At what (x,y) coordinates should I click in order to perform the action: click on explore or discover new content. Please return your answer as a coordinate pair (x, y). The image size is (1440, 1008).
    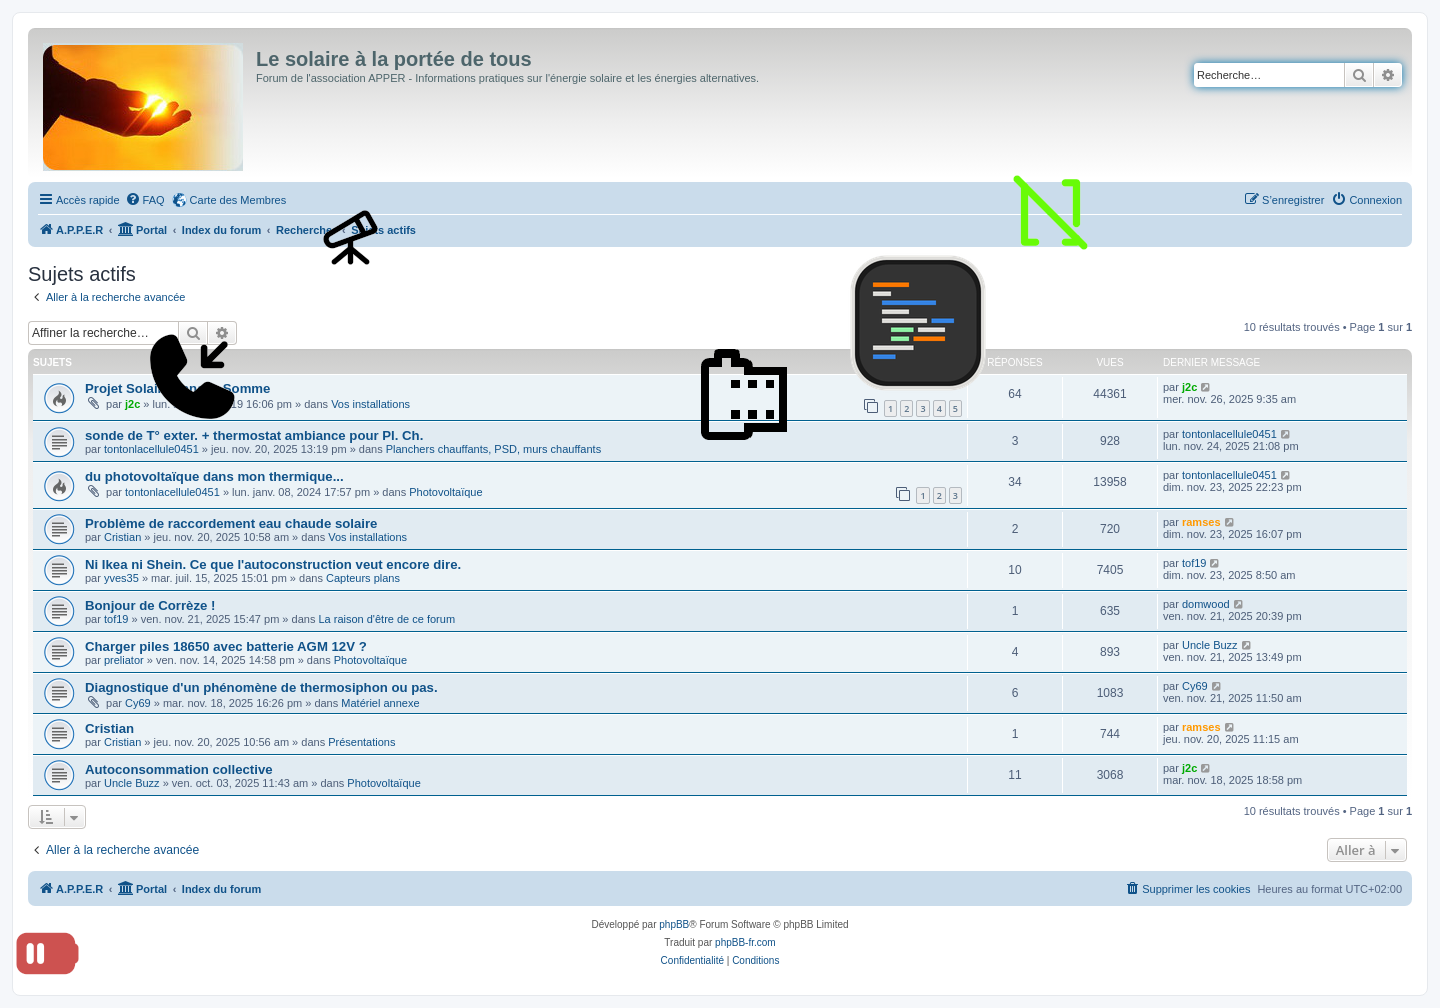
    Looking at the image, I should click on (350, 237).